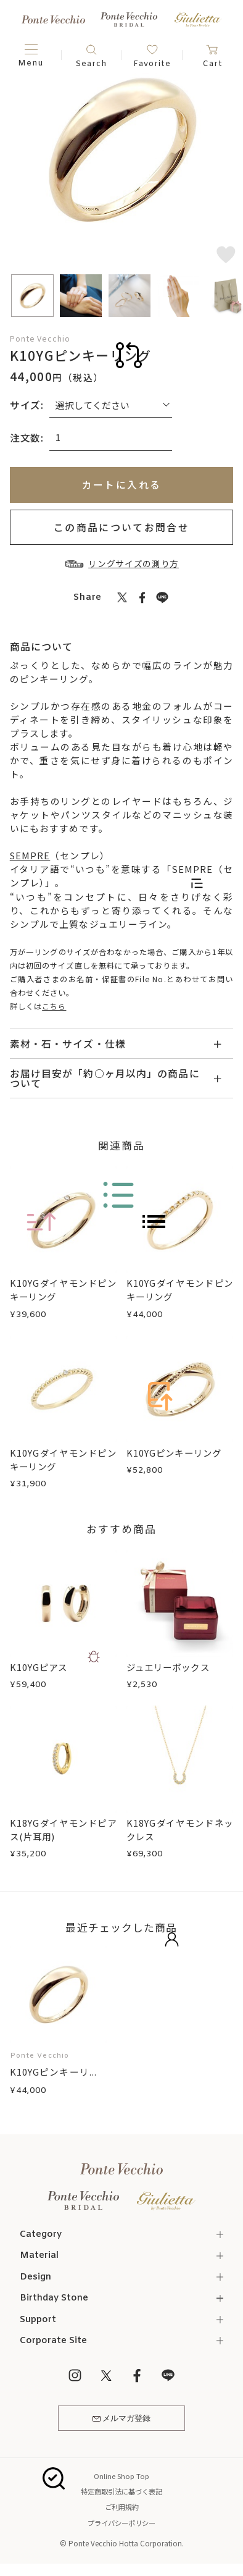  Describe the element at coordinates (154, 1221) in the screenshot. I see `view items in list format` at that location.